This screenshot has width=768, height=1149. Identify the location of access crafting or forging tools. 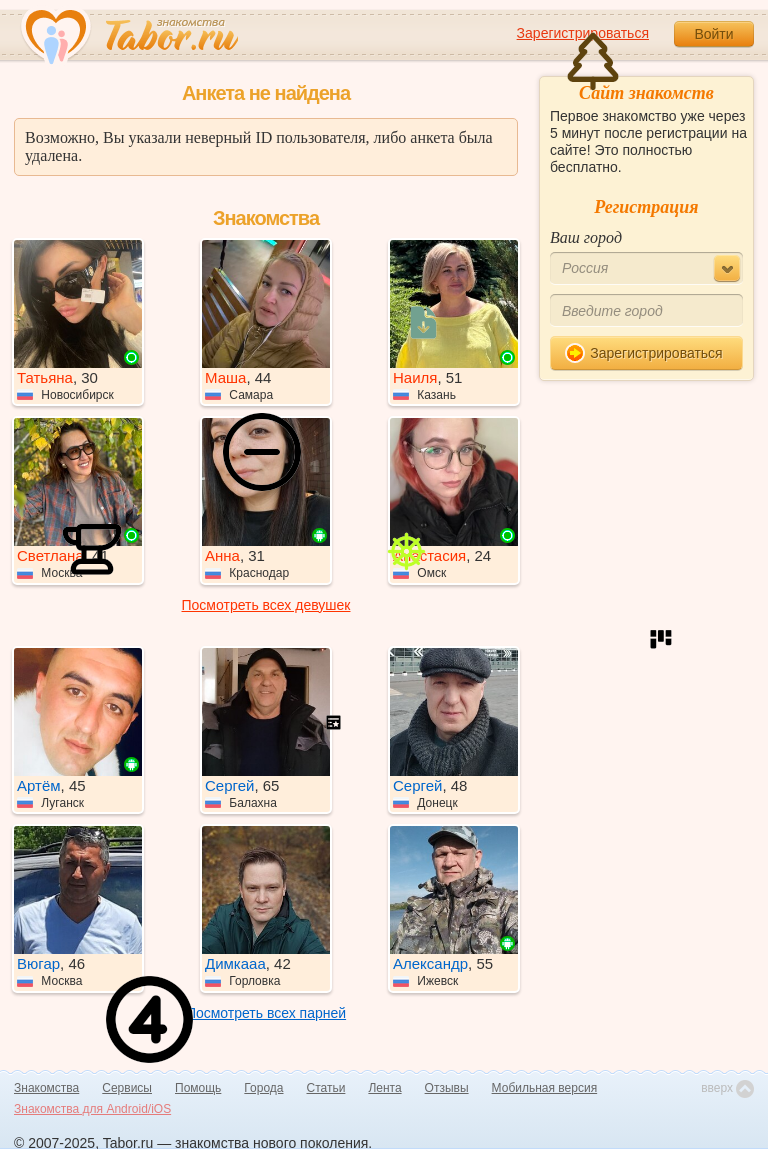
(92, 548).